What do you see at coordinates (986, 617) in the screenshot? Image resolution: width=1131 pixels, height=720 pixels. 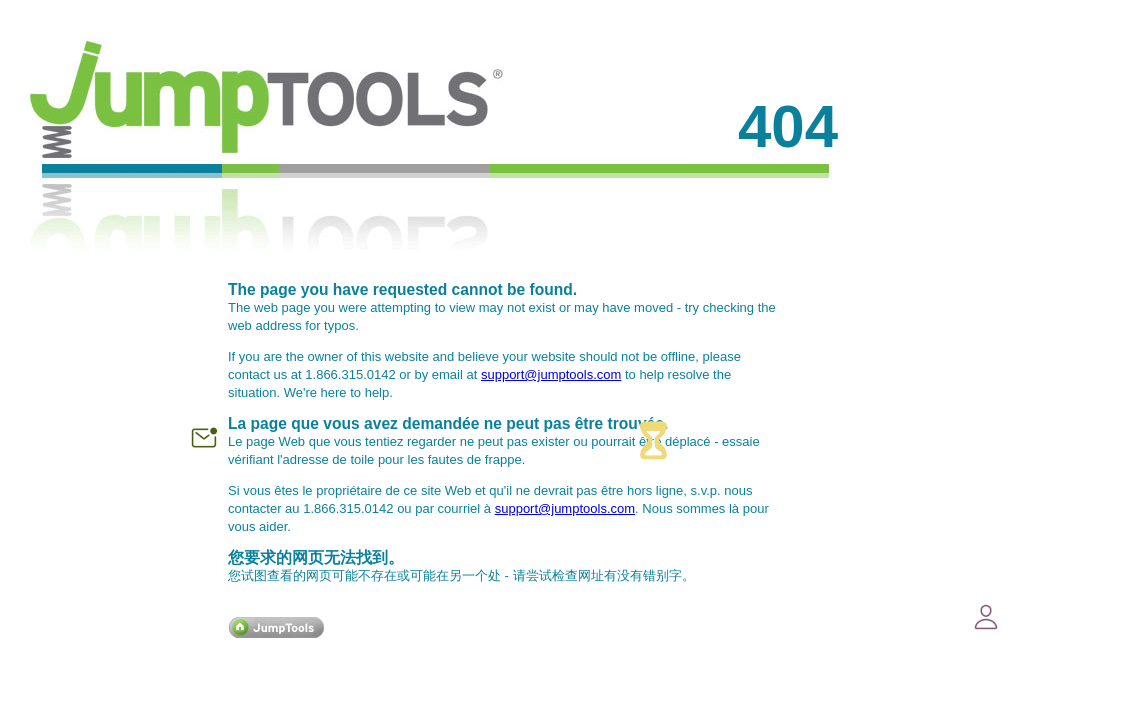 I see `view your profile` at bounding box center [986, 617].